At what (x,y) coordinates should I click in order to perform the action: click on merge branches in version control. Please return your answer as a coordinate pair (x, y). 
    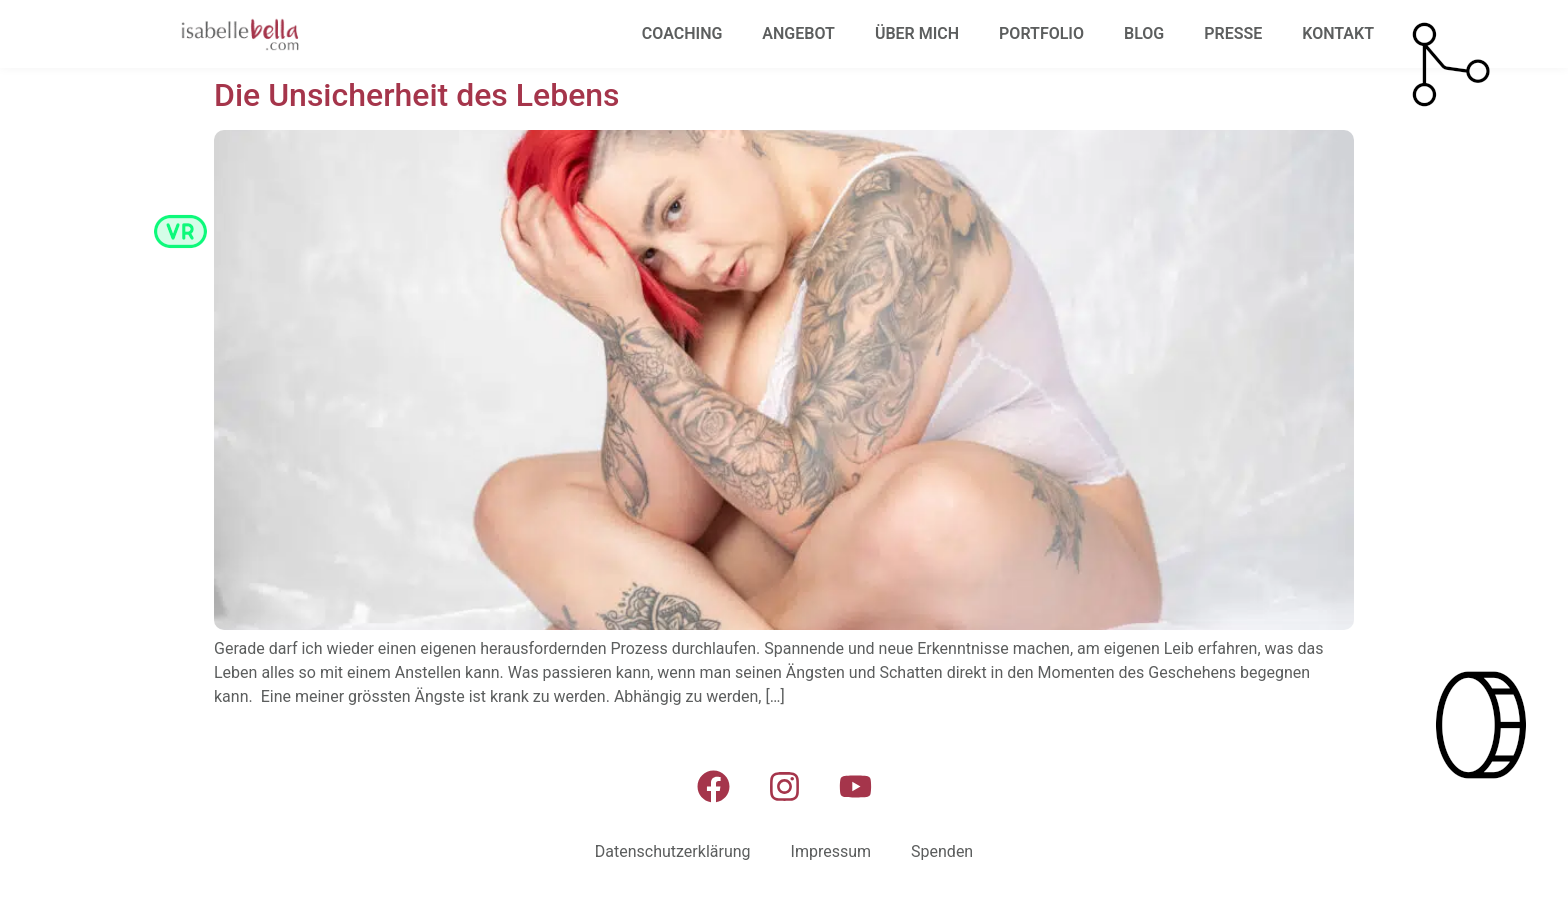
    Looking at the image, I should click on (1444, 64).